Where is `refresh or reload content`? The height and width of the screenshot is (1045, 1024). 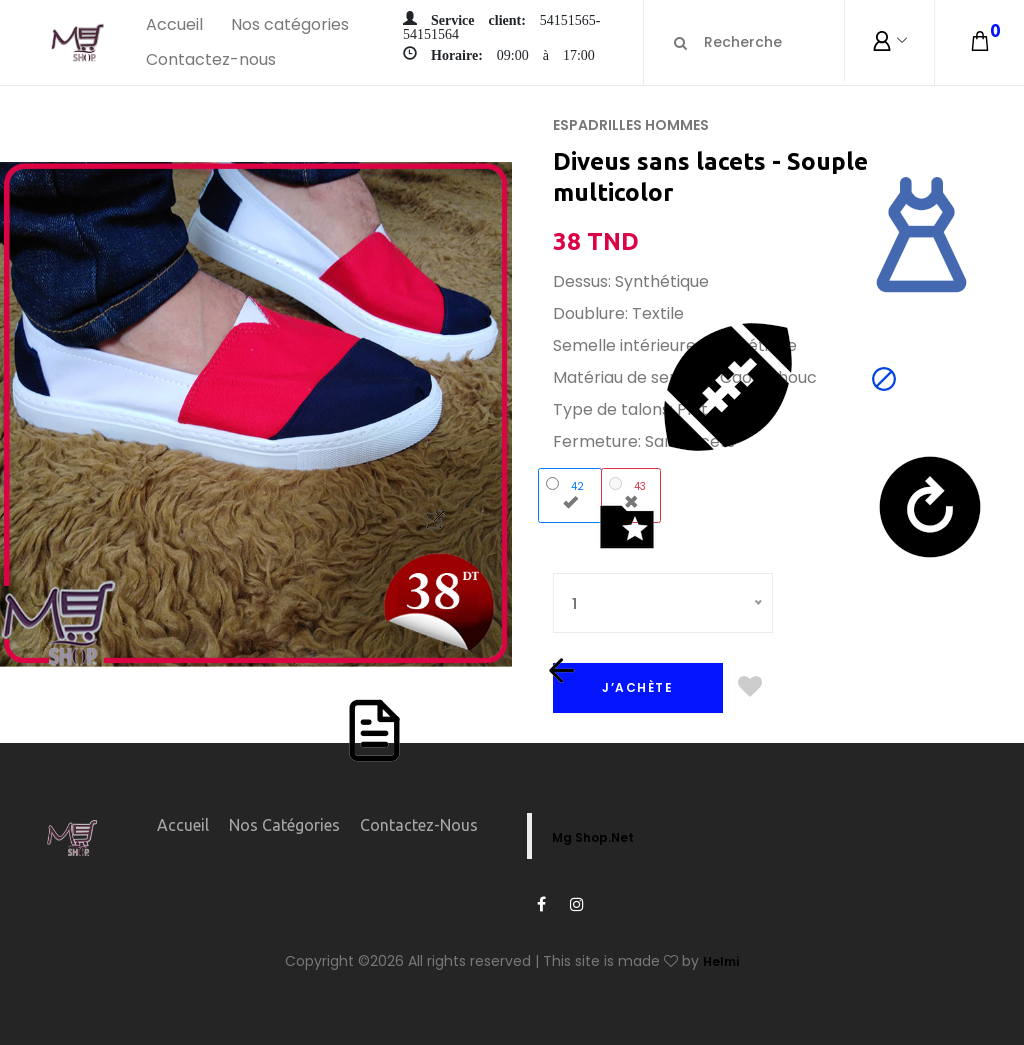
refresh or reload content is located at coordinates (930, 507).